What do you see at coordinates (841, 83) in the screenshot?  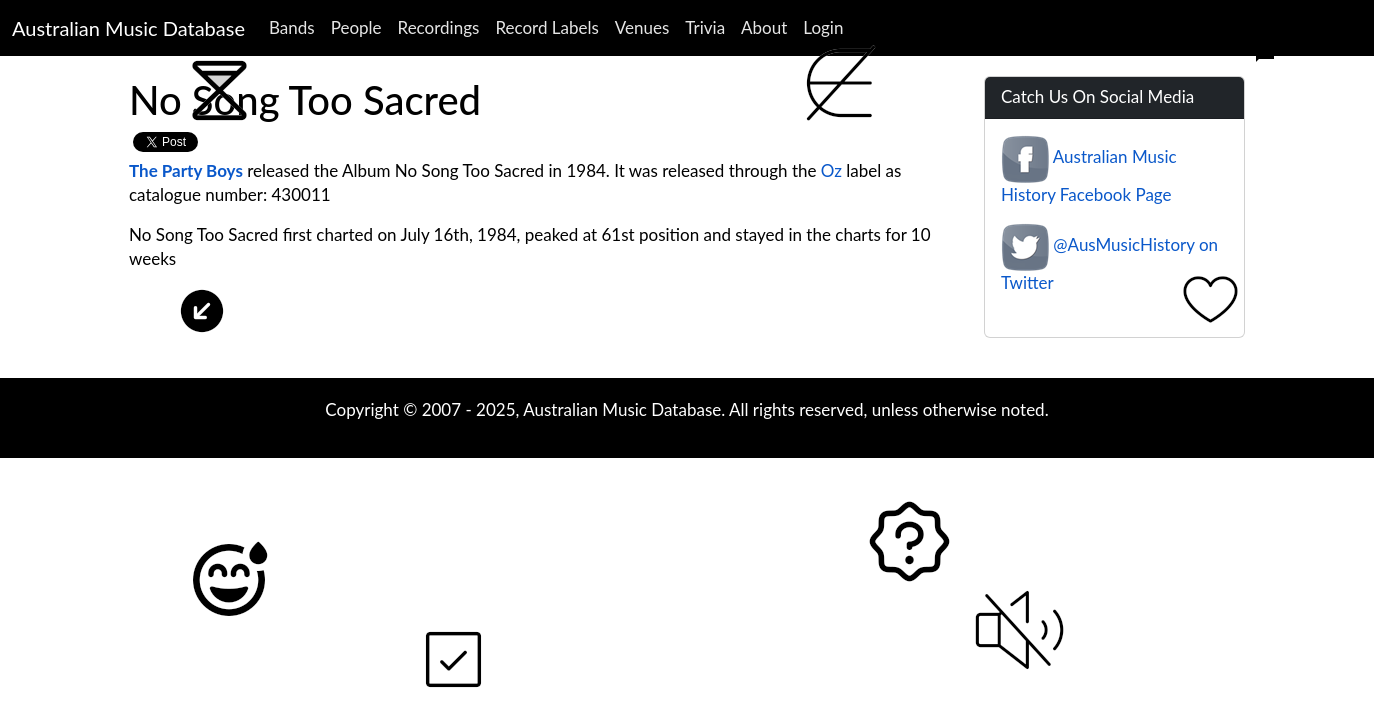 I see `indicates item is not part of a set or group` at bounding box center [841, 83].